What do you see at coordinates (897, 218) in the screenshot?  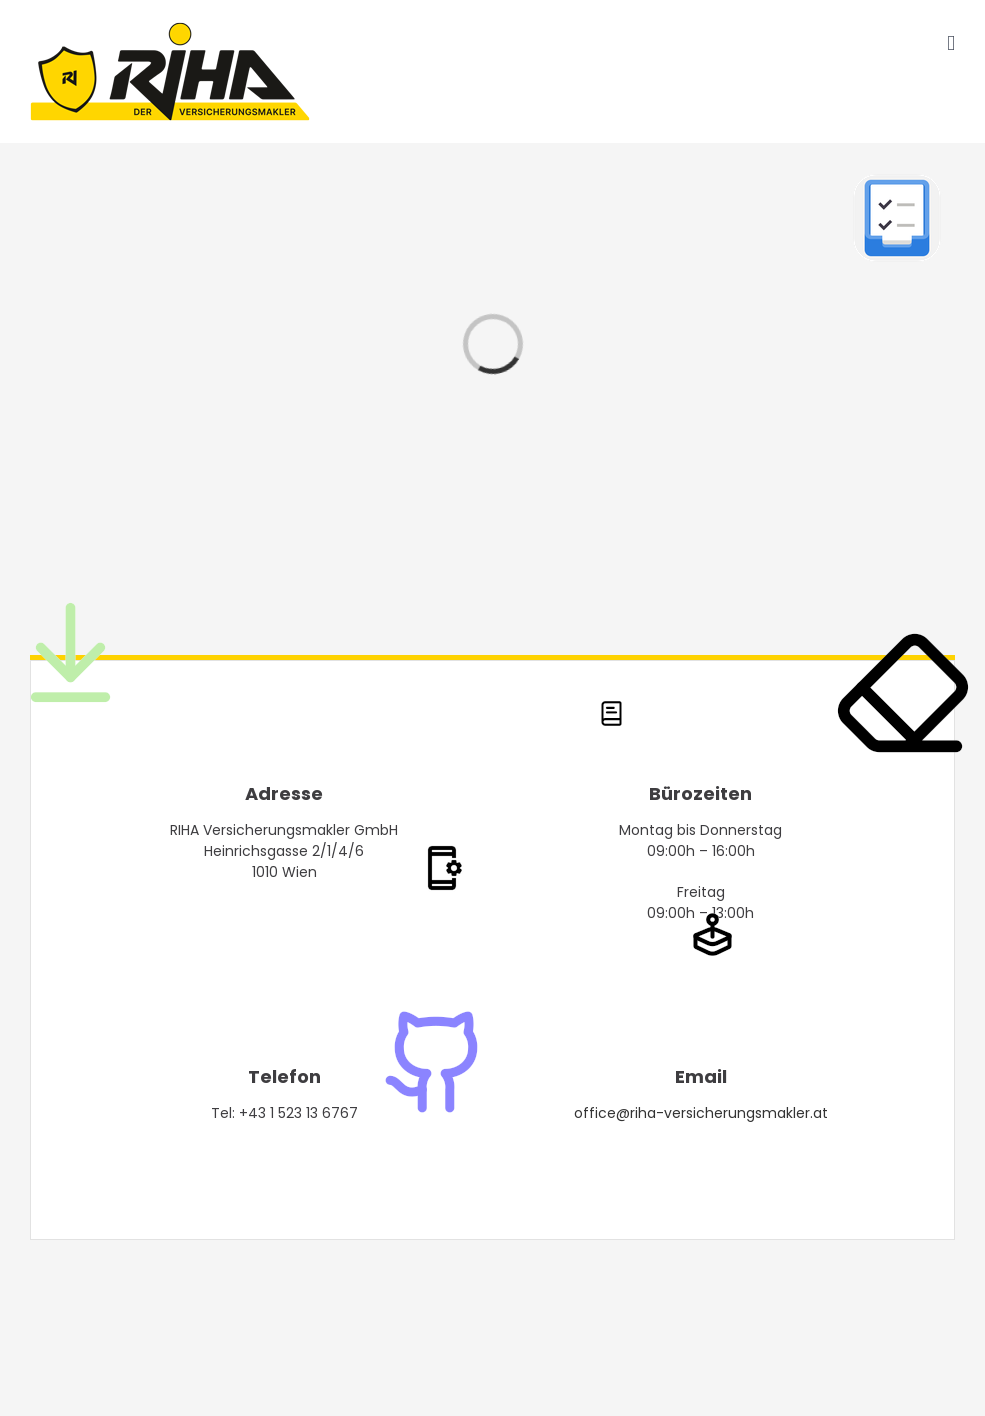 I see `open work-related software or applications` at bounding box center [897, 218].